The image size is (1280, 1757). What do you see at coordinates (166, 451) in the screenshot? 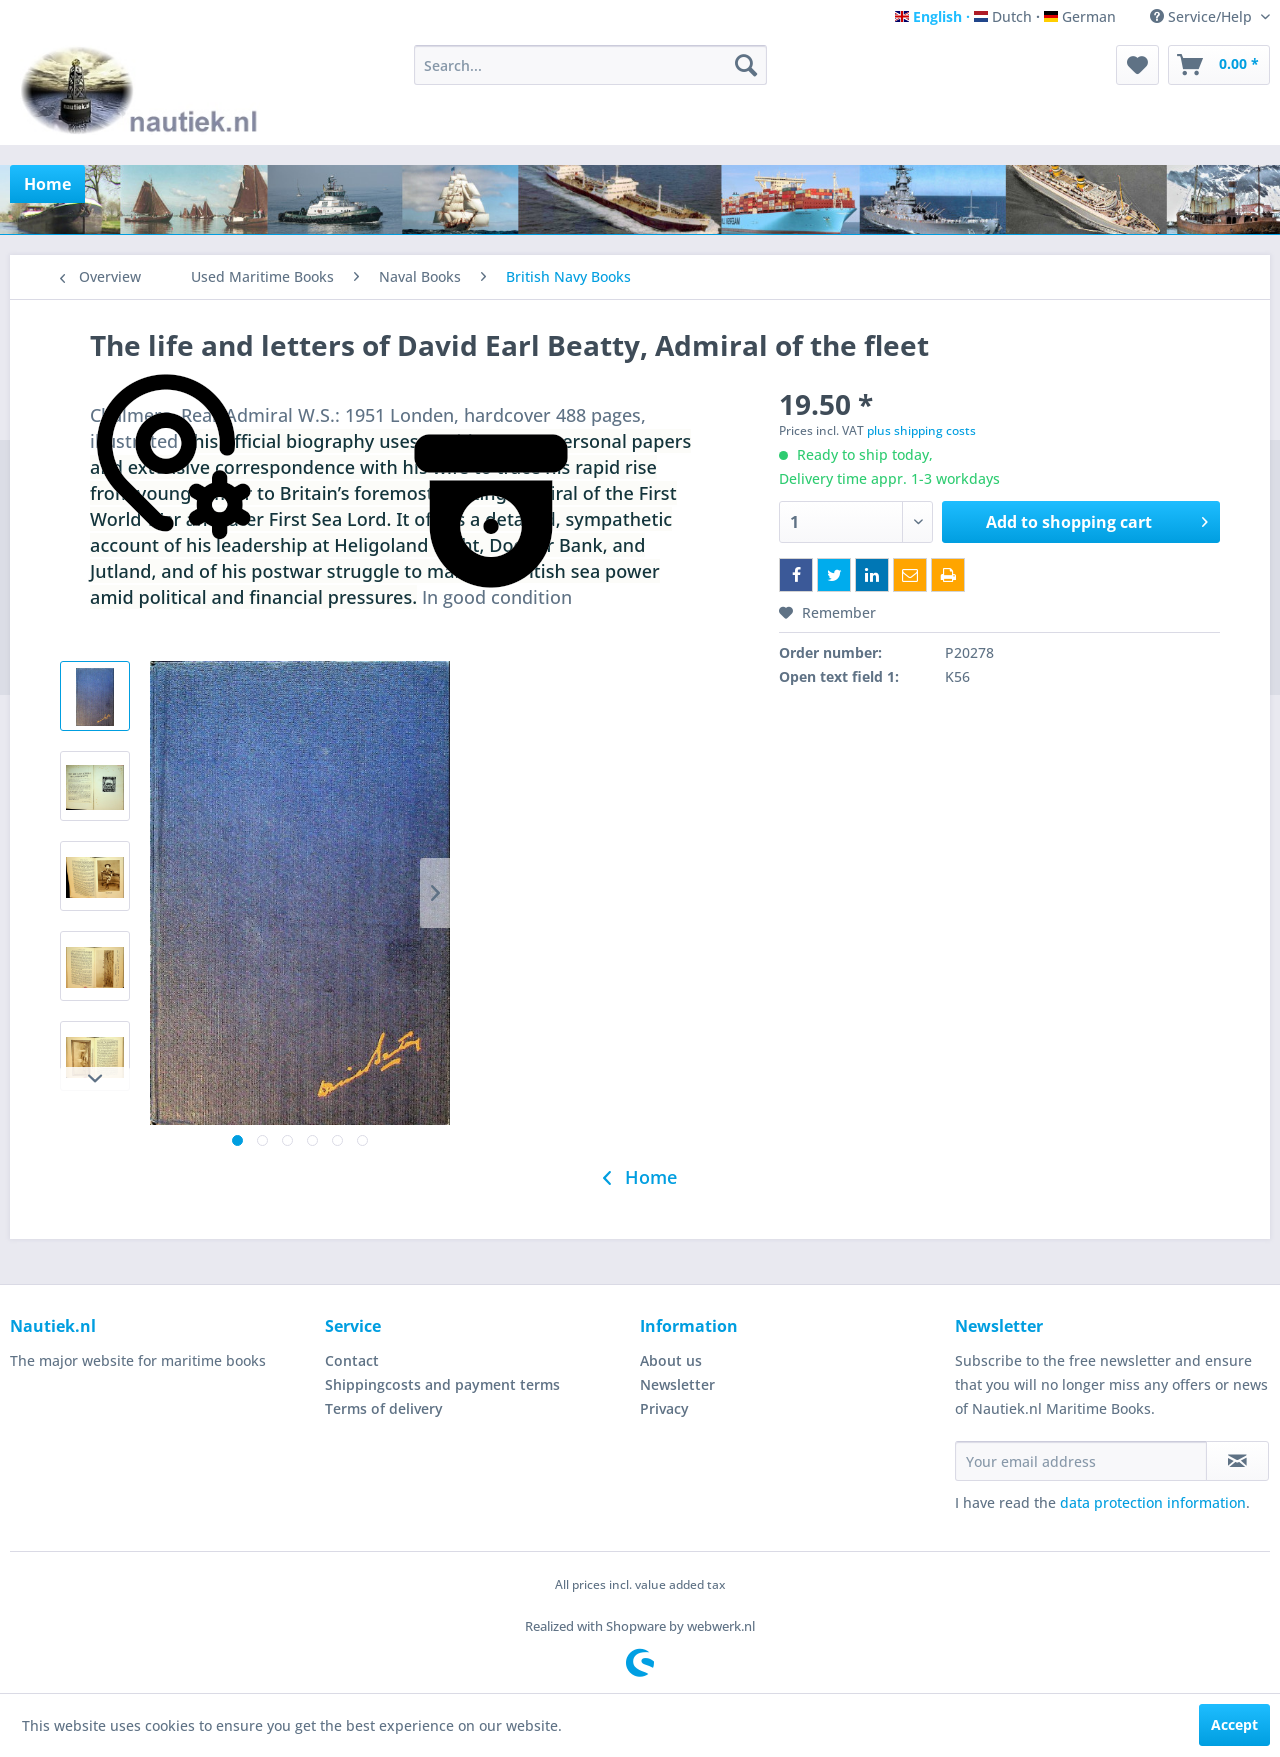
I see `access location settings` at bounding box center [166, 451].